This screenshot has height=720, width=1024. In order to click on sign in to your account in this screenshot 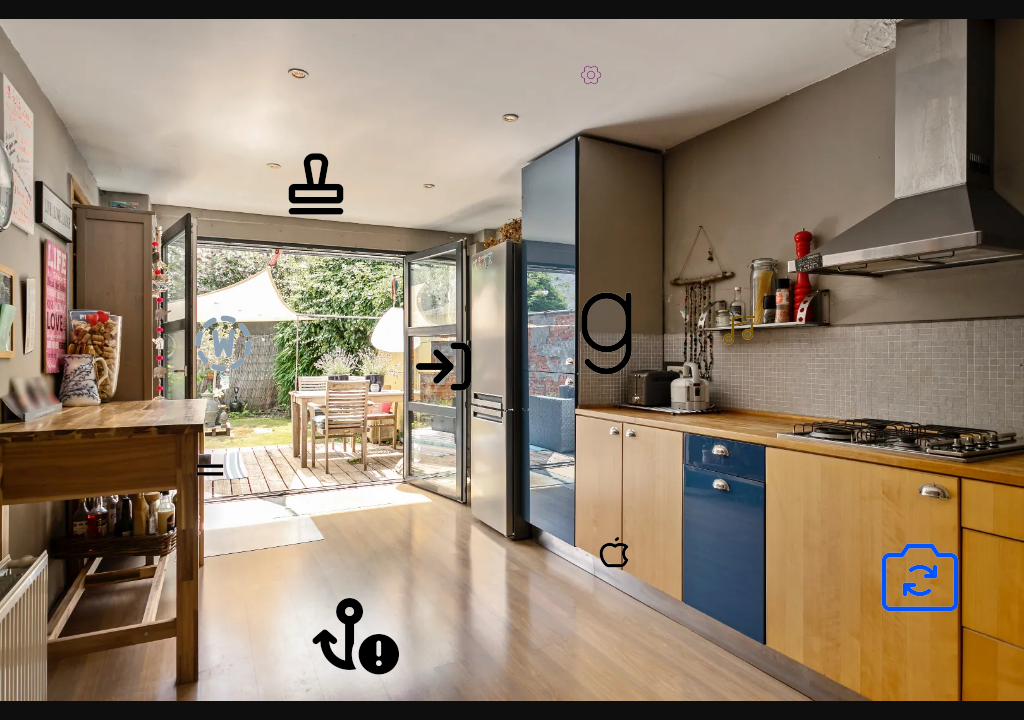, I will do `click(443, 366)`.